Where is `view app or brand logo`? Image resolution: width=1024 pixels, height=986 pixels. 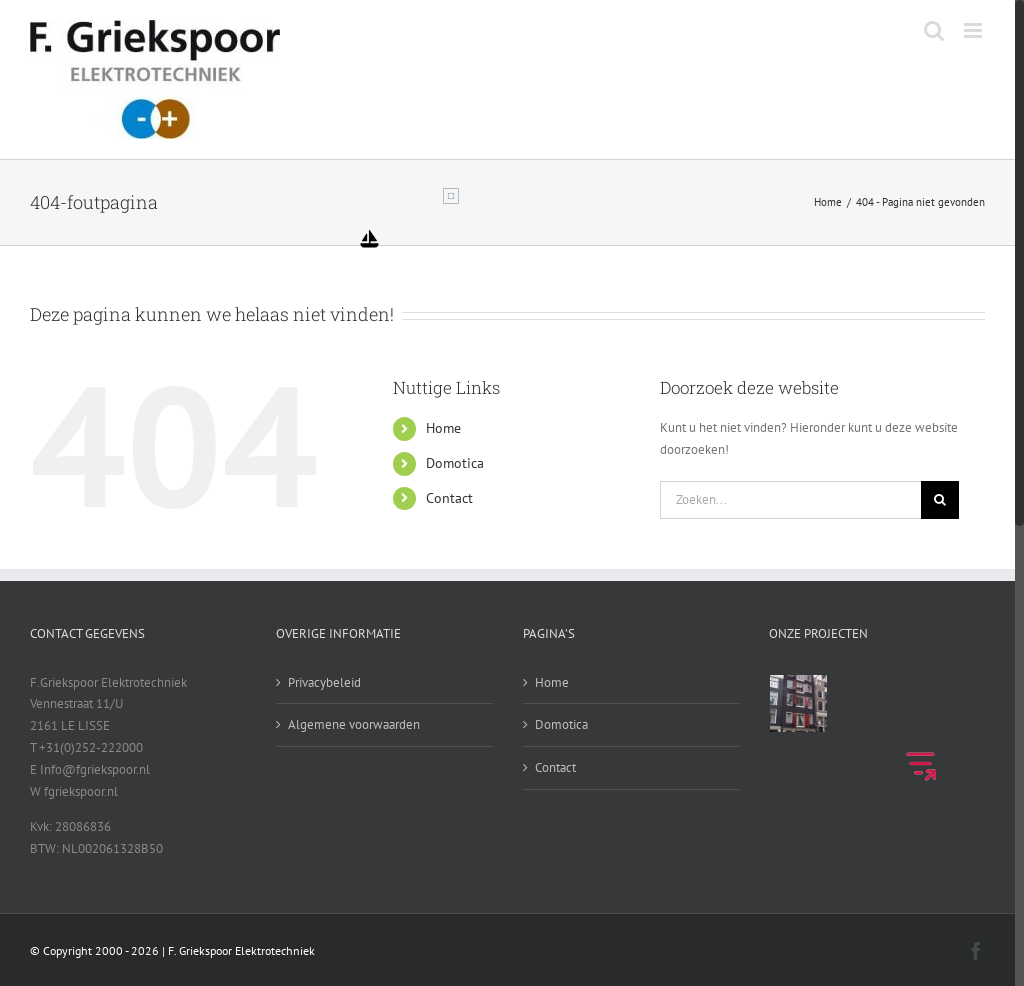
view app or brand logo is located at coordinates (451, 196).